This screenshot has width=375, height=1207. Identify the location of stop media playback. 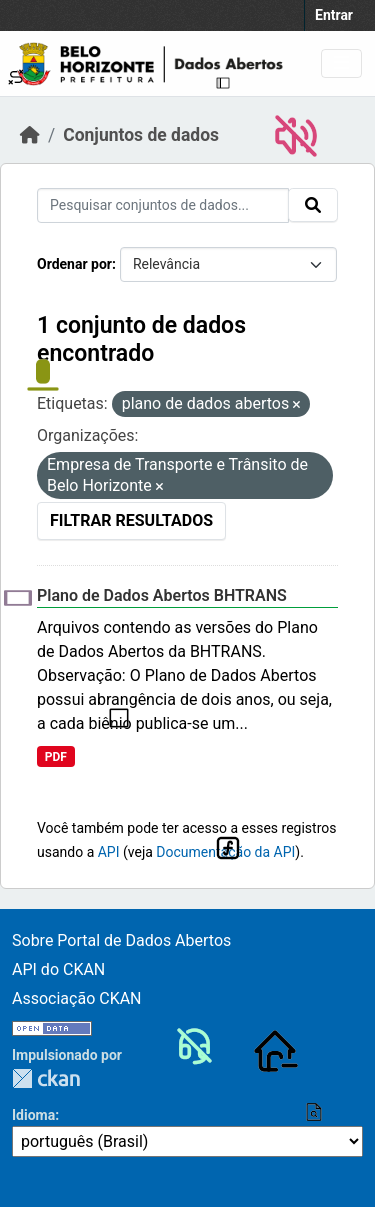
(119, 718).